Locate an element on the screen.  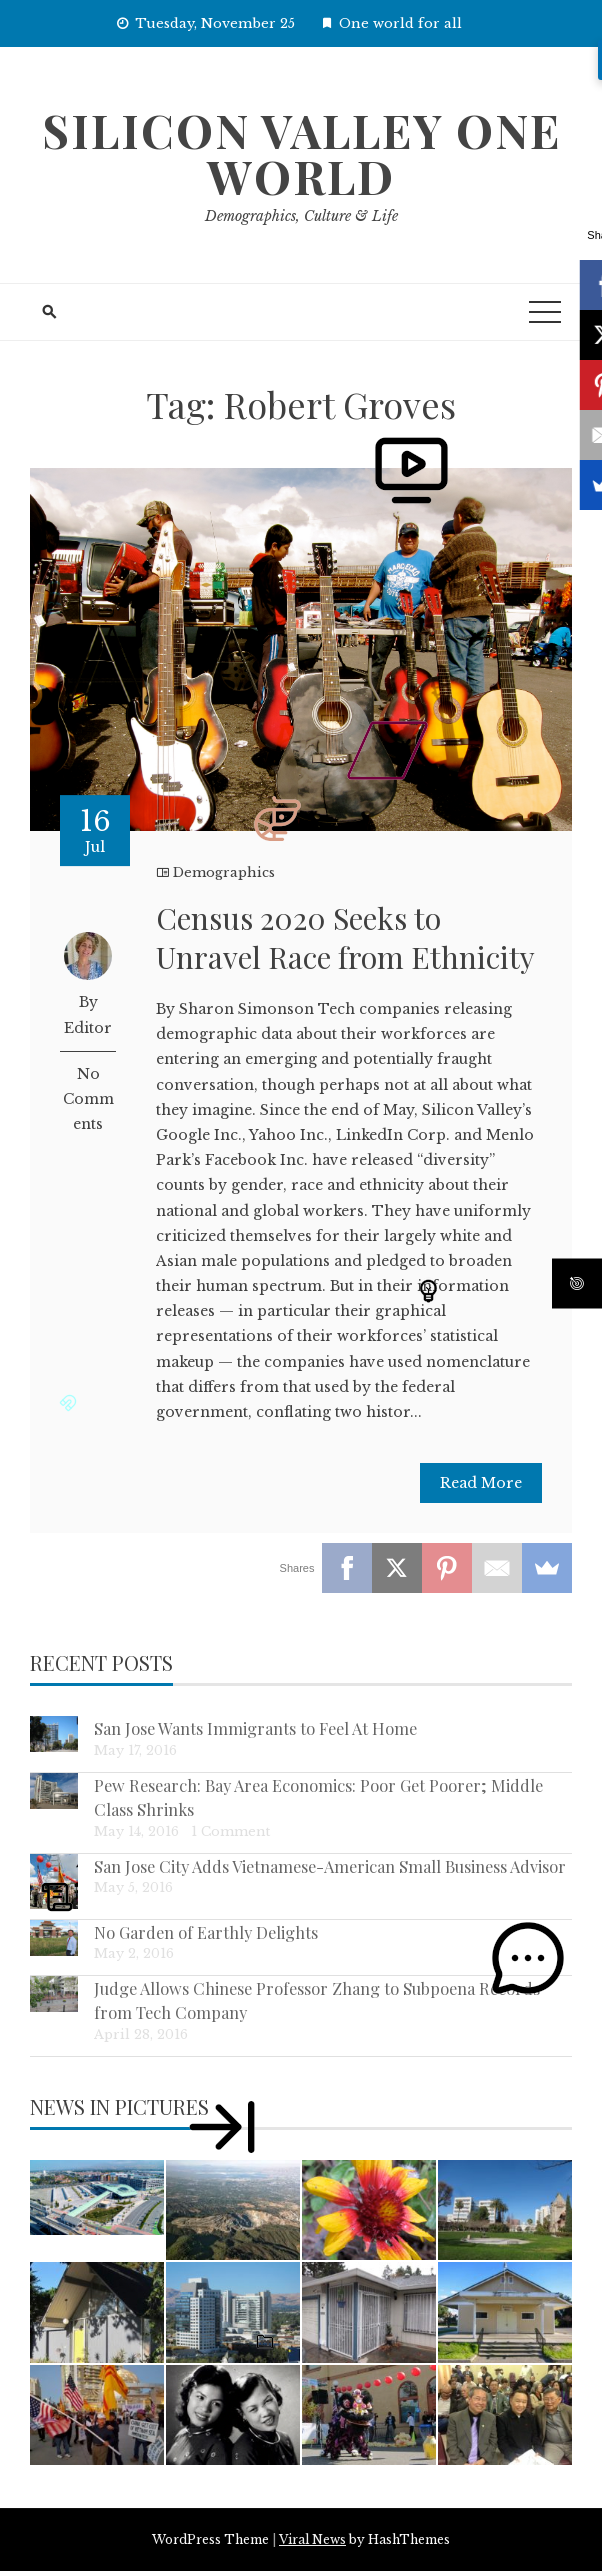
indicates seafood or shellfish menu category is located at coordinates (277, 819).